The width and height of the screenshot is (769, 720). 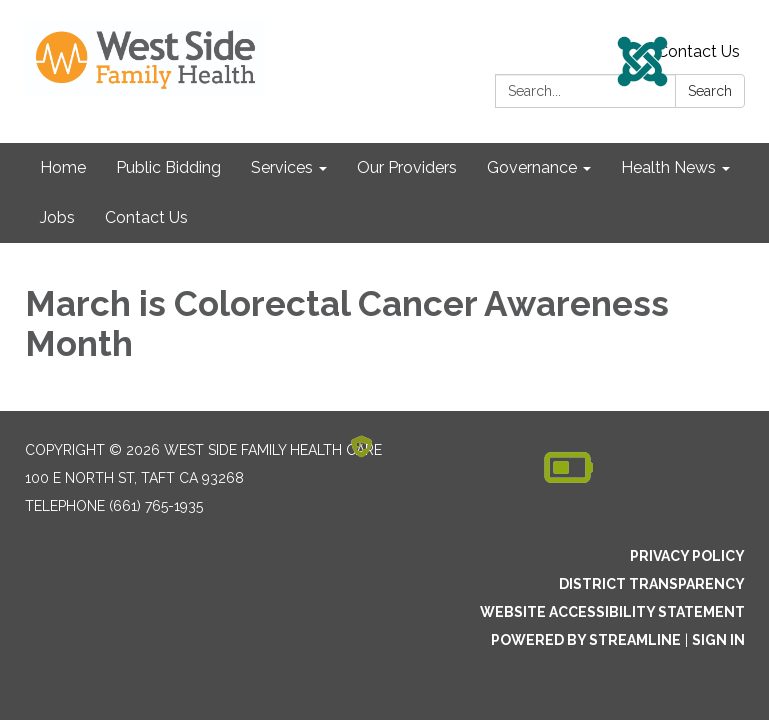 What do you see at coordinates (567, 467) in the screenshot?
I see `indicates battery at approximately 50% charge` at bounding box center [567, 467].